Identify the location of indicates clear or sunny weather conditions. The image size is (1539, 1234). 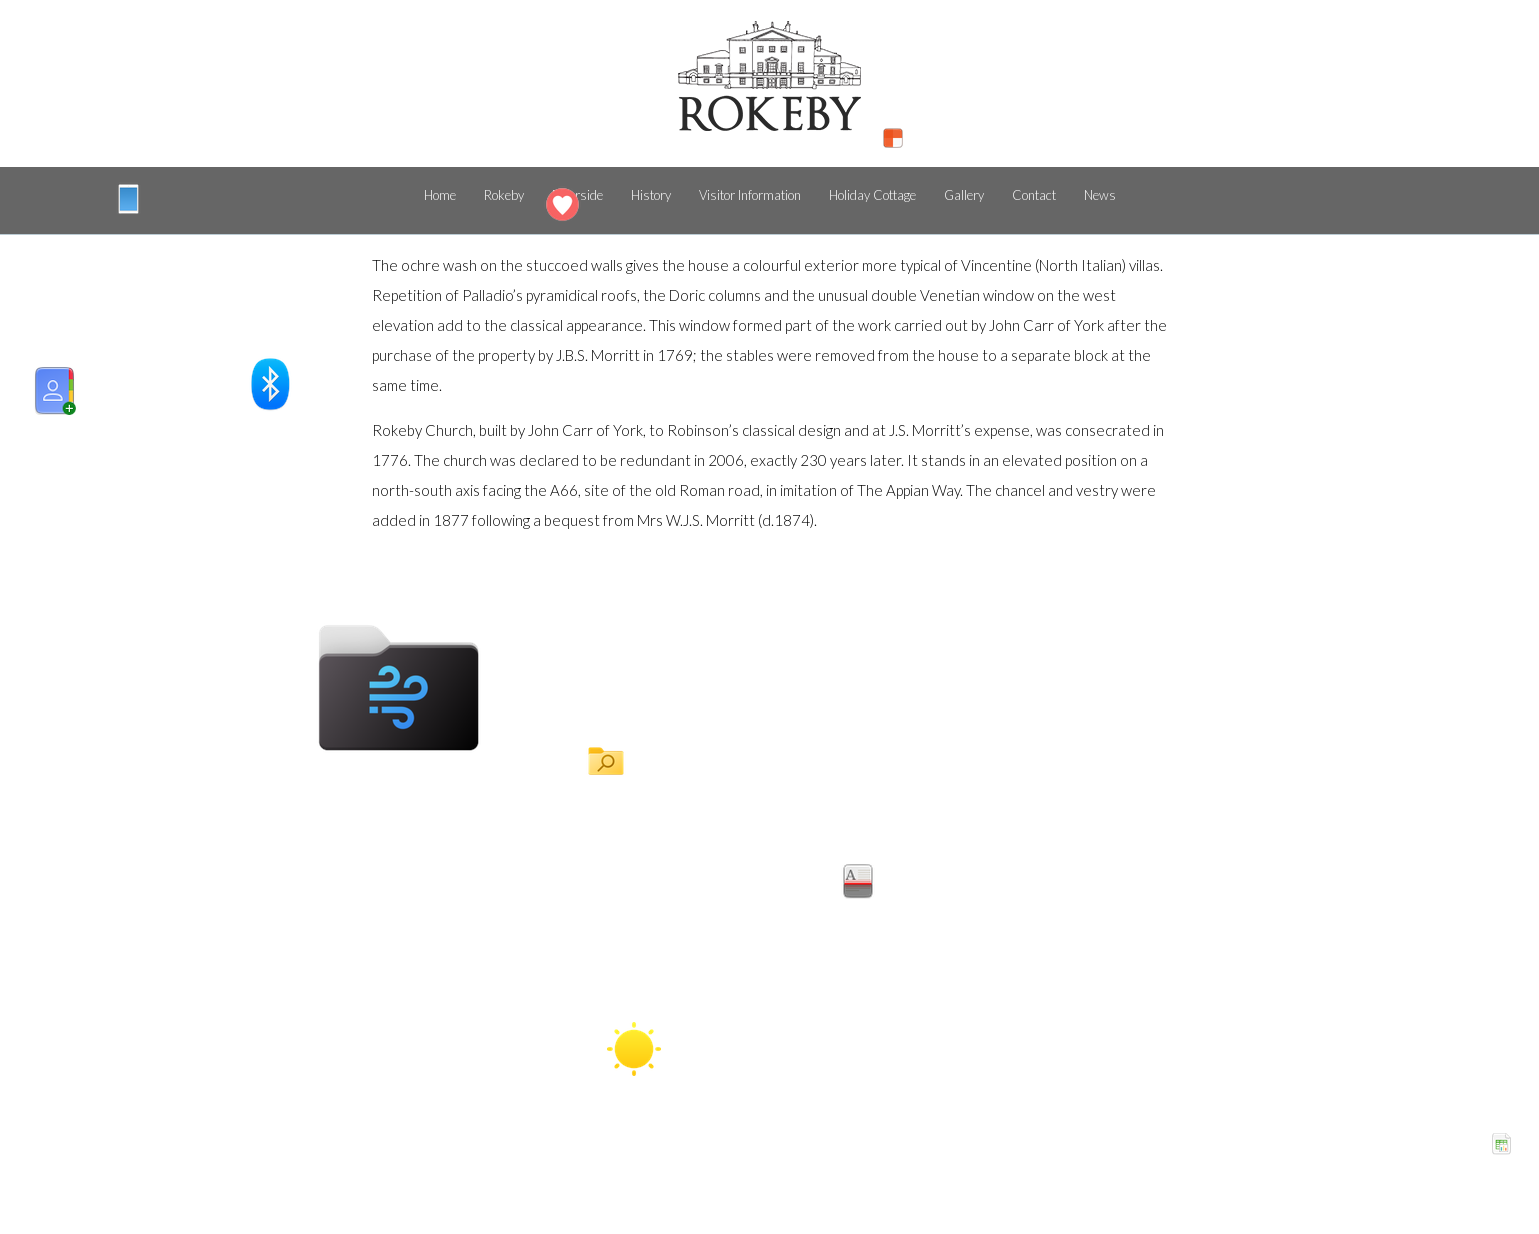
(634, 1049).